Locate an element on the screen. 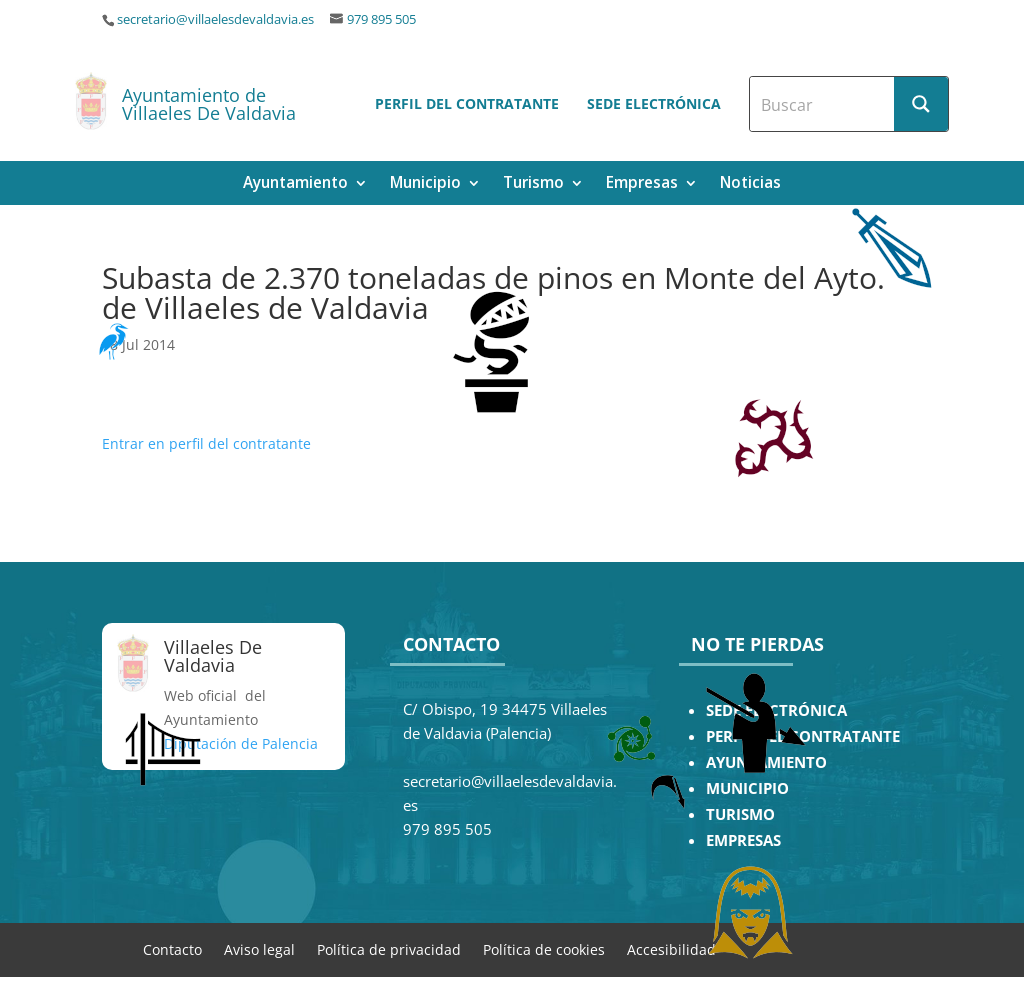 The width and height of the screenshot is (1024, 986). launch or throw an attack in a game is located at coordinates (668, 792).